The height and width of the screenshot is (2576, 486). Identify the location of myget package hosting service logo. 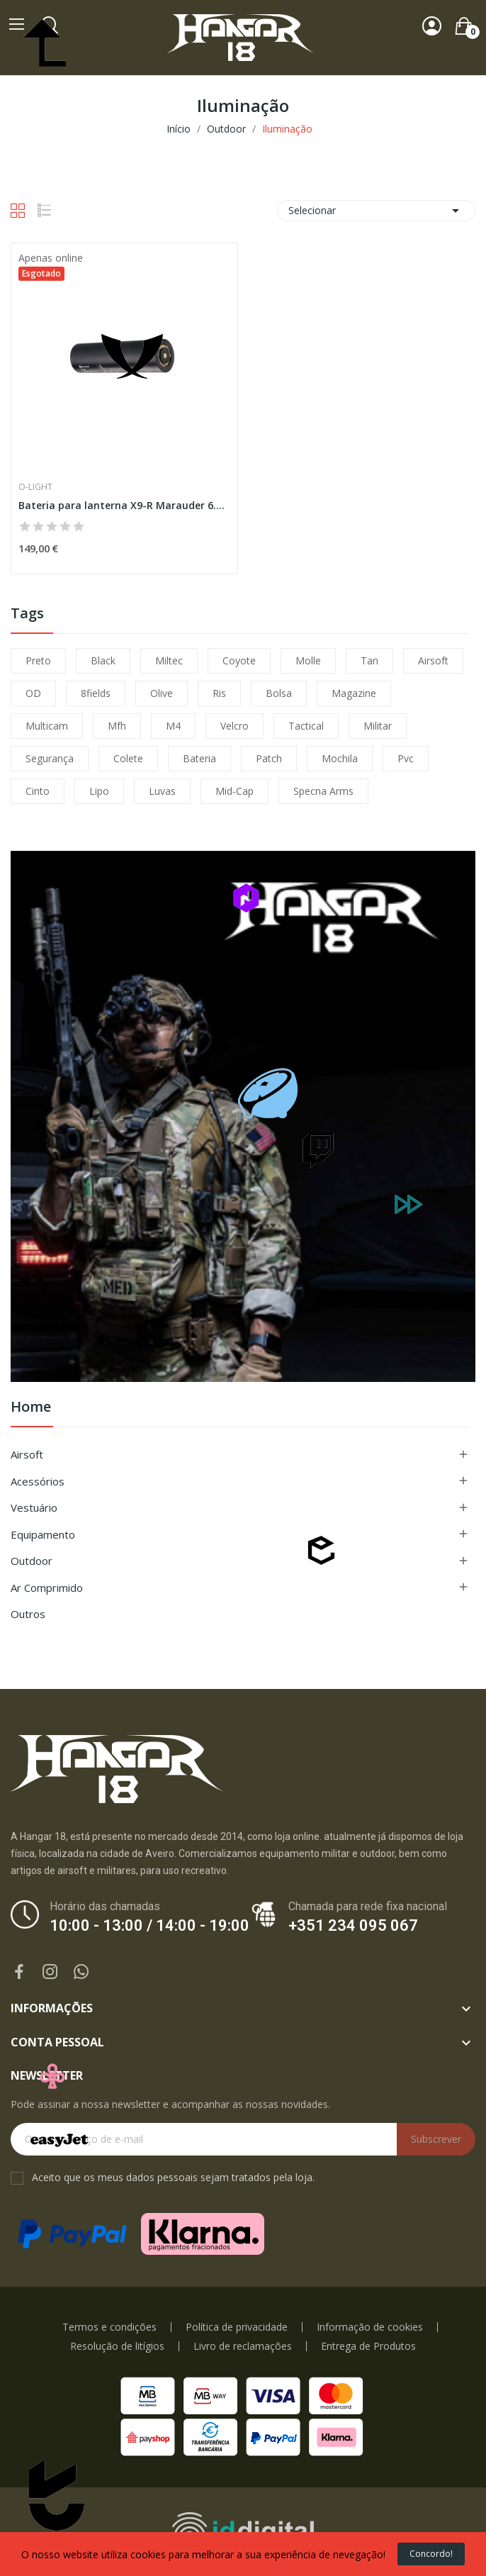
(321, 1550).